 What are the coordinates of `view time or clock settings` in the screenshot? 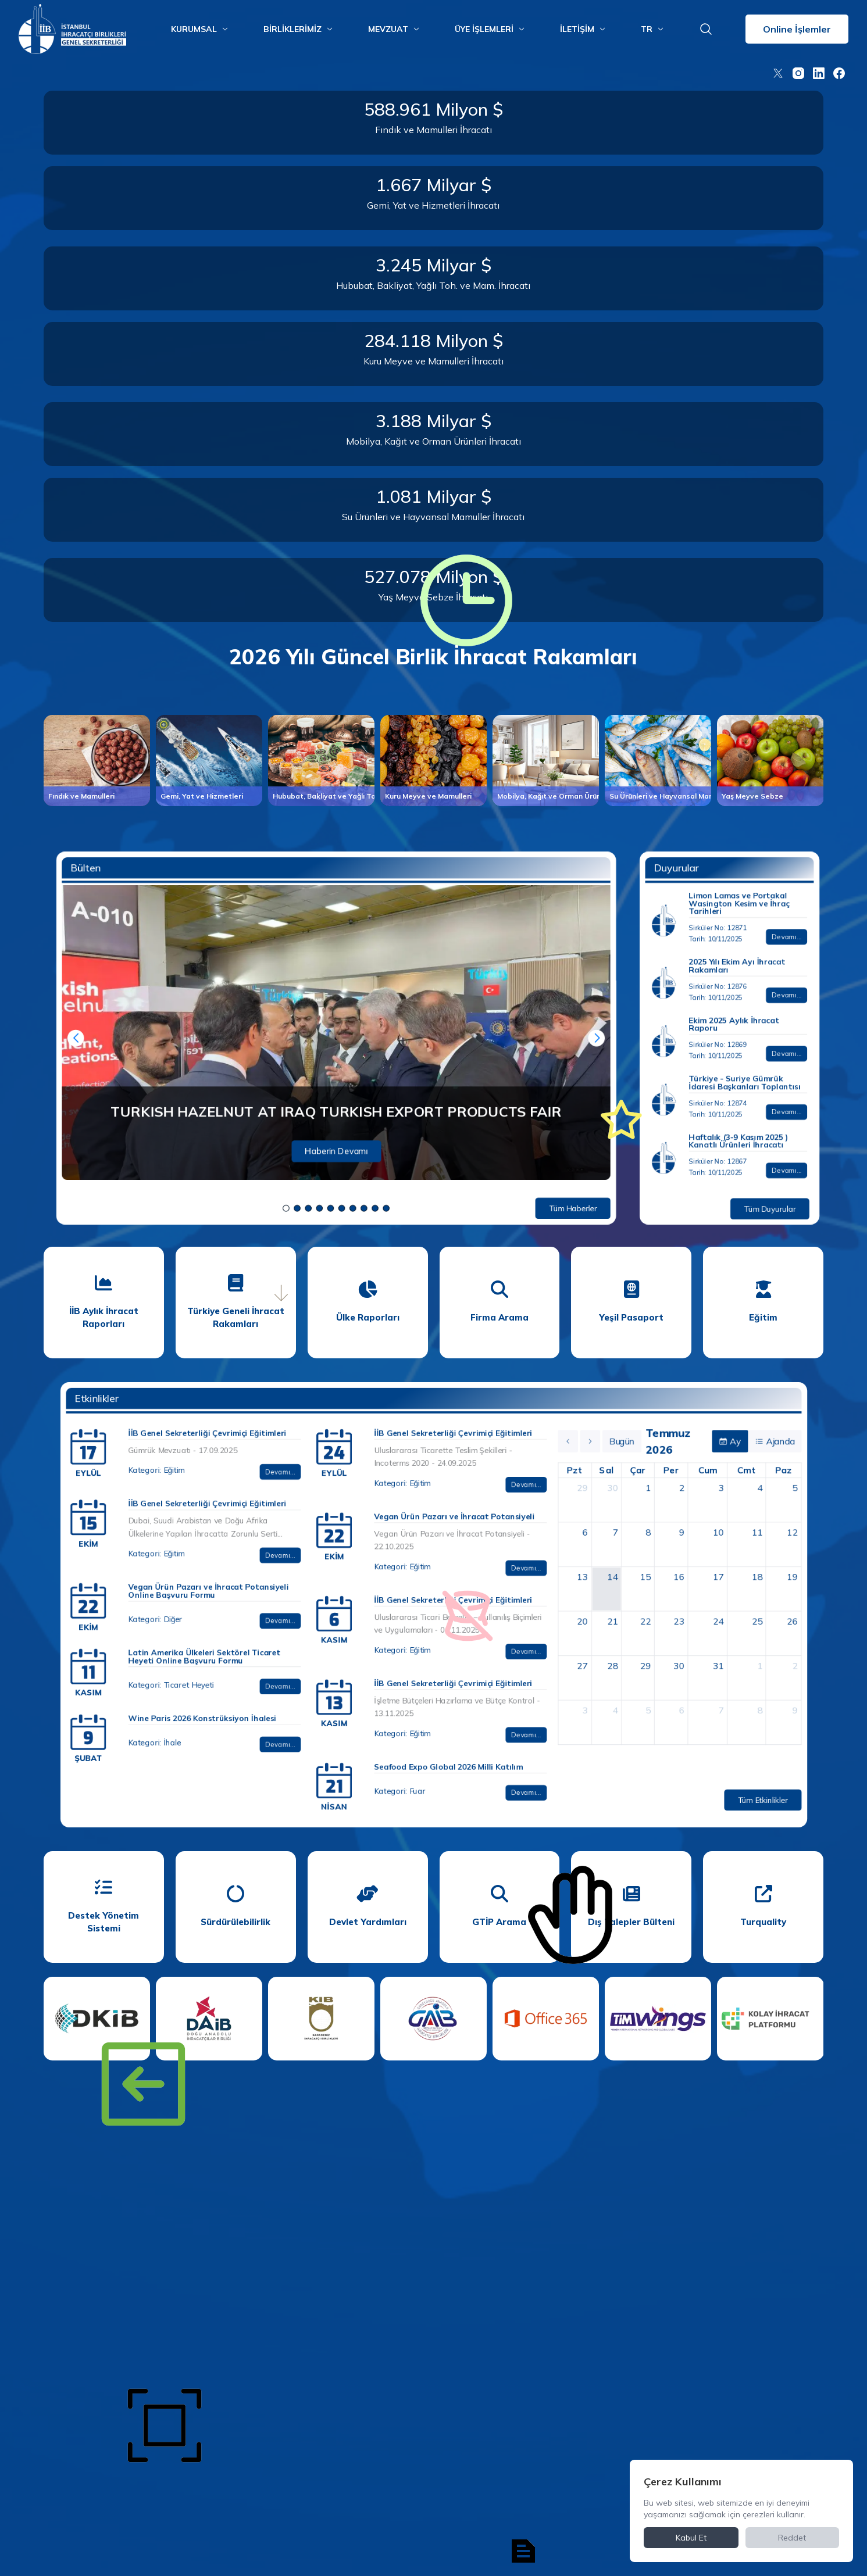 It's located at (466, 600).